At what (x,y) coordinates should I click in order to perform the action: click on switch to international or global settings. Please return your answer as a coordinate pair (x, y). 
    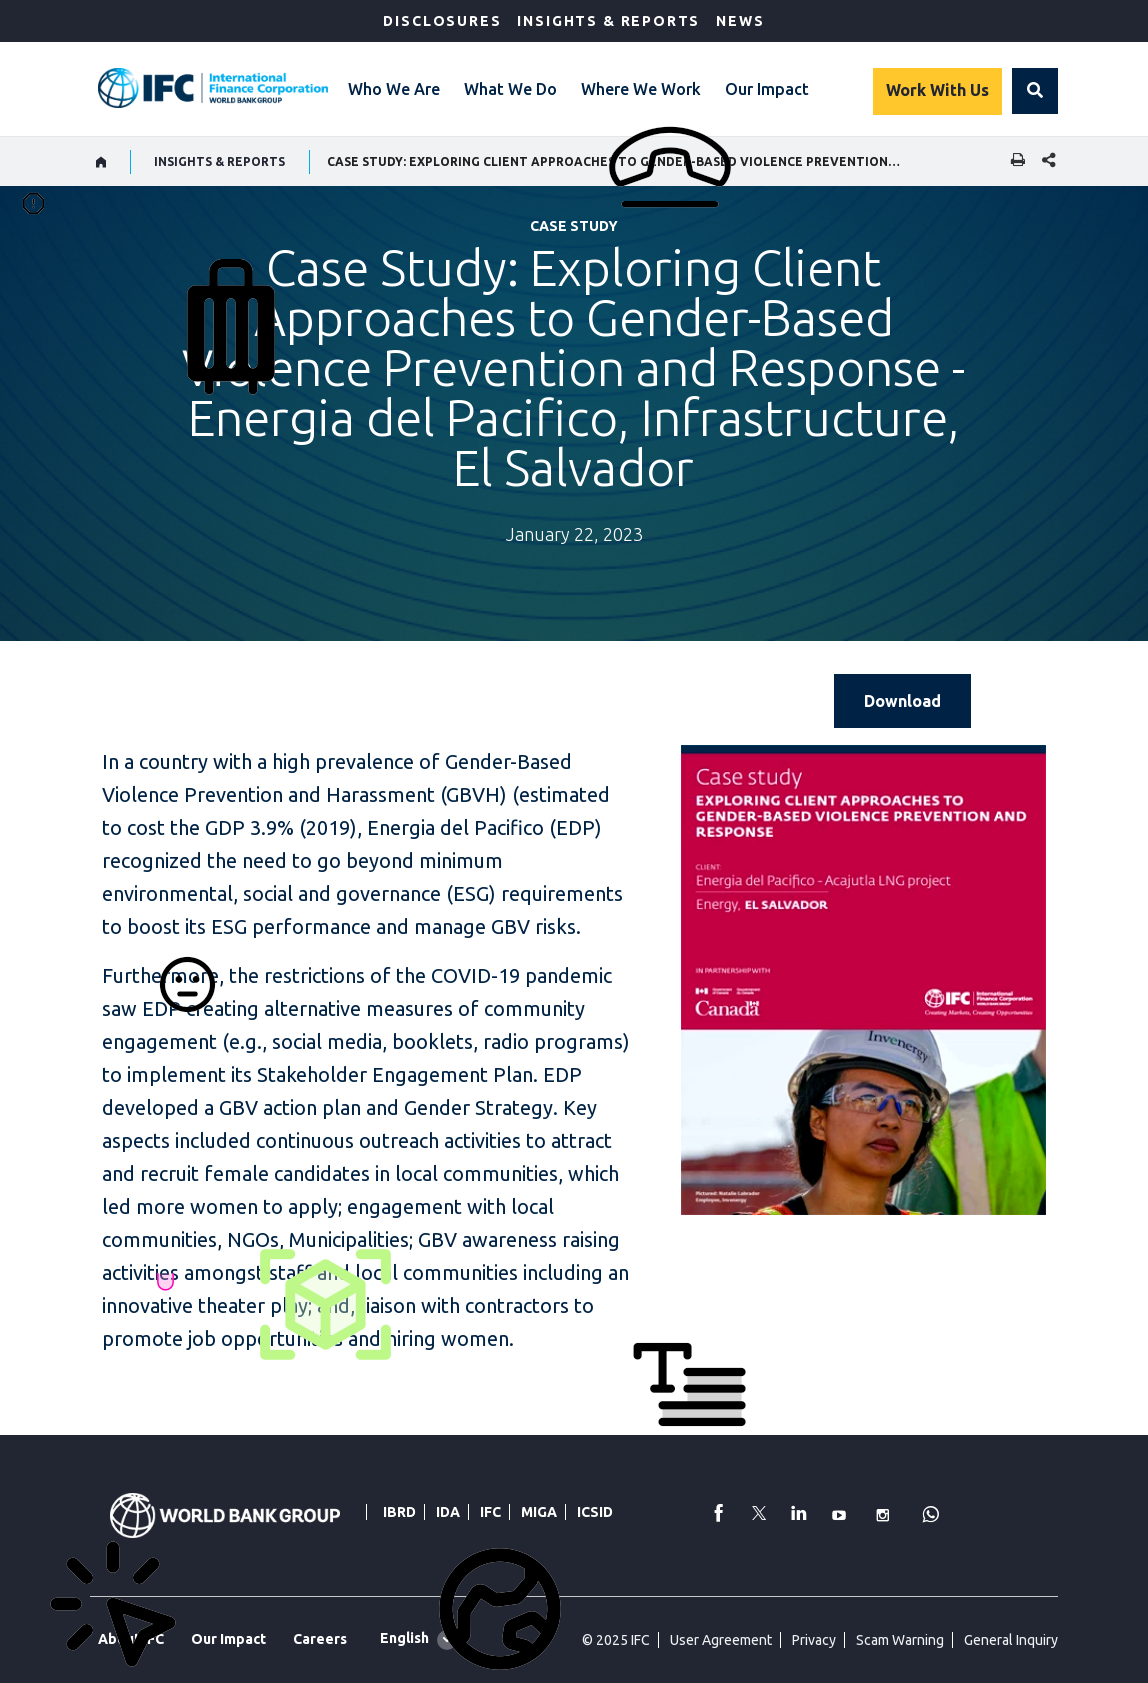
    Looking at the image, I should click on (500, 1609).